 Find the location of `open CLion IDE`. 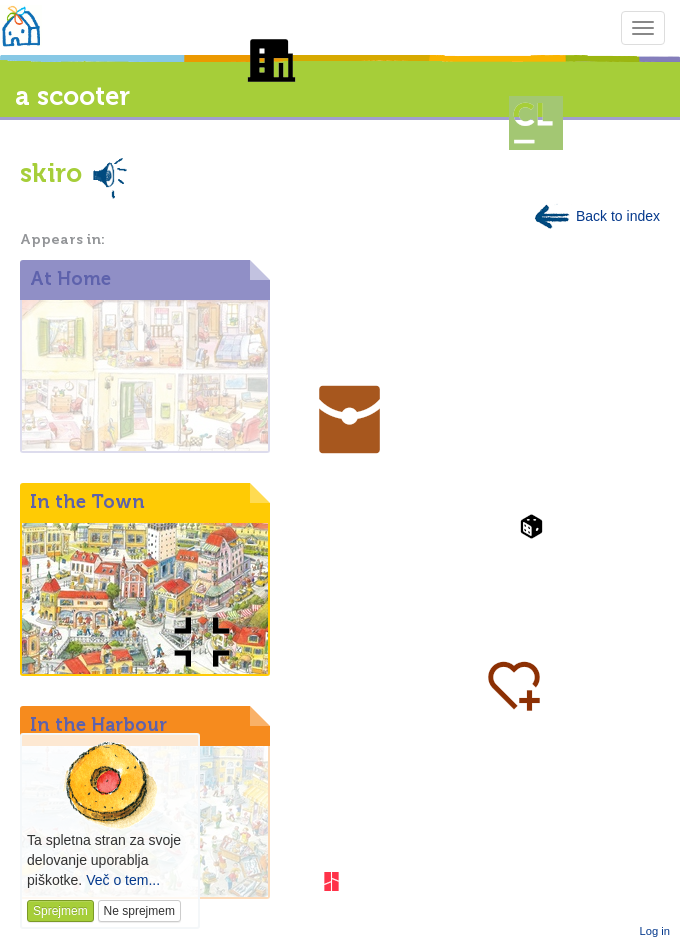

open CLion IDE is located at coordinates (536, 123).